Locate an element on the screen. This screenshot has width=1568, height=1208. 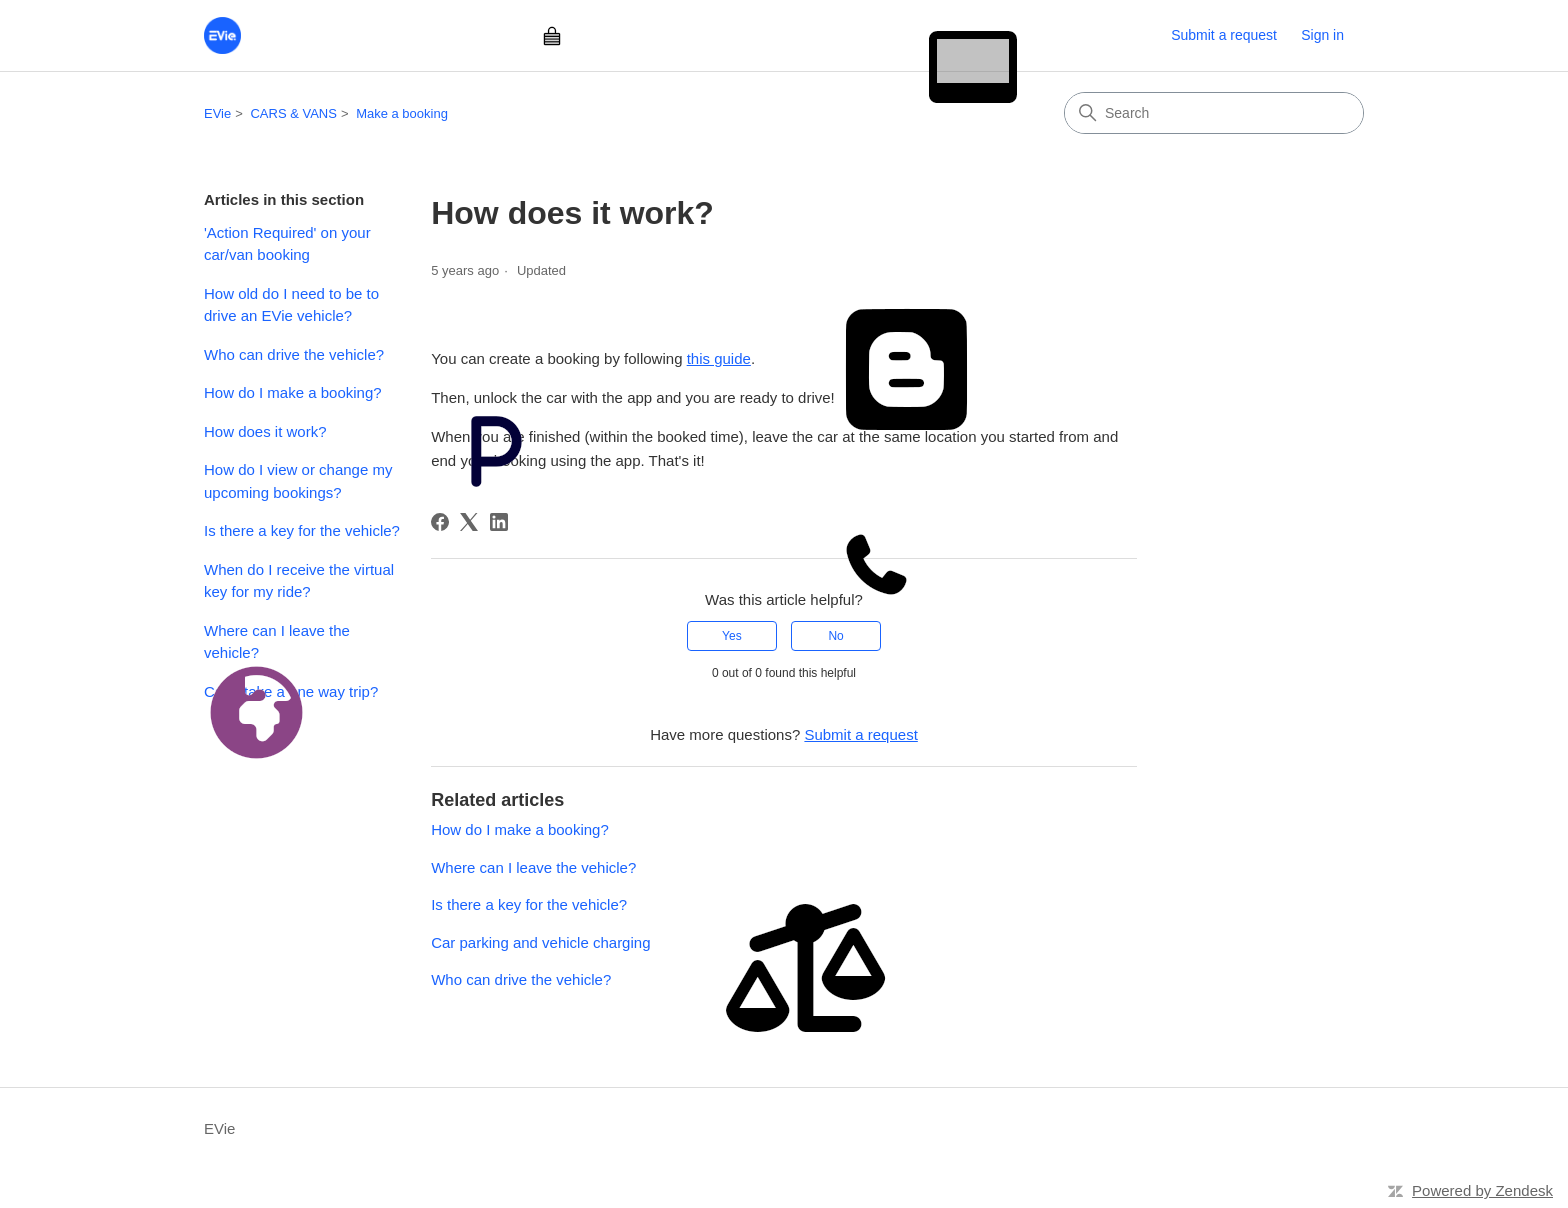
view africa region settings is located at coordinates (256, 712).